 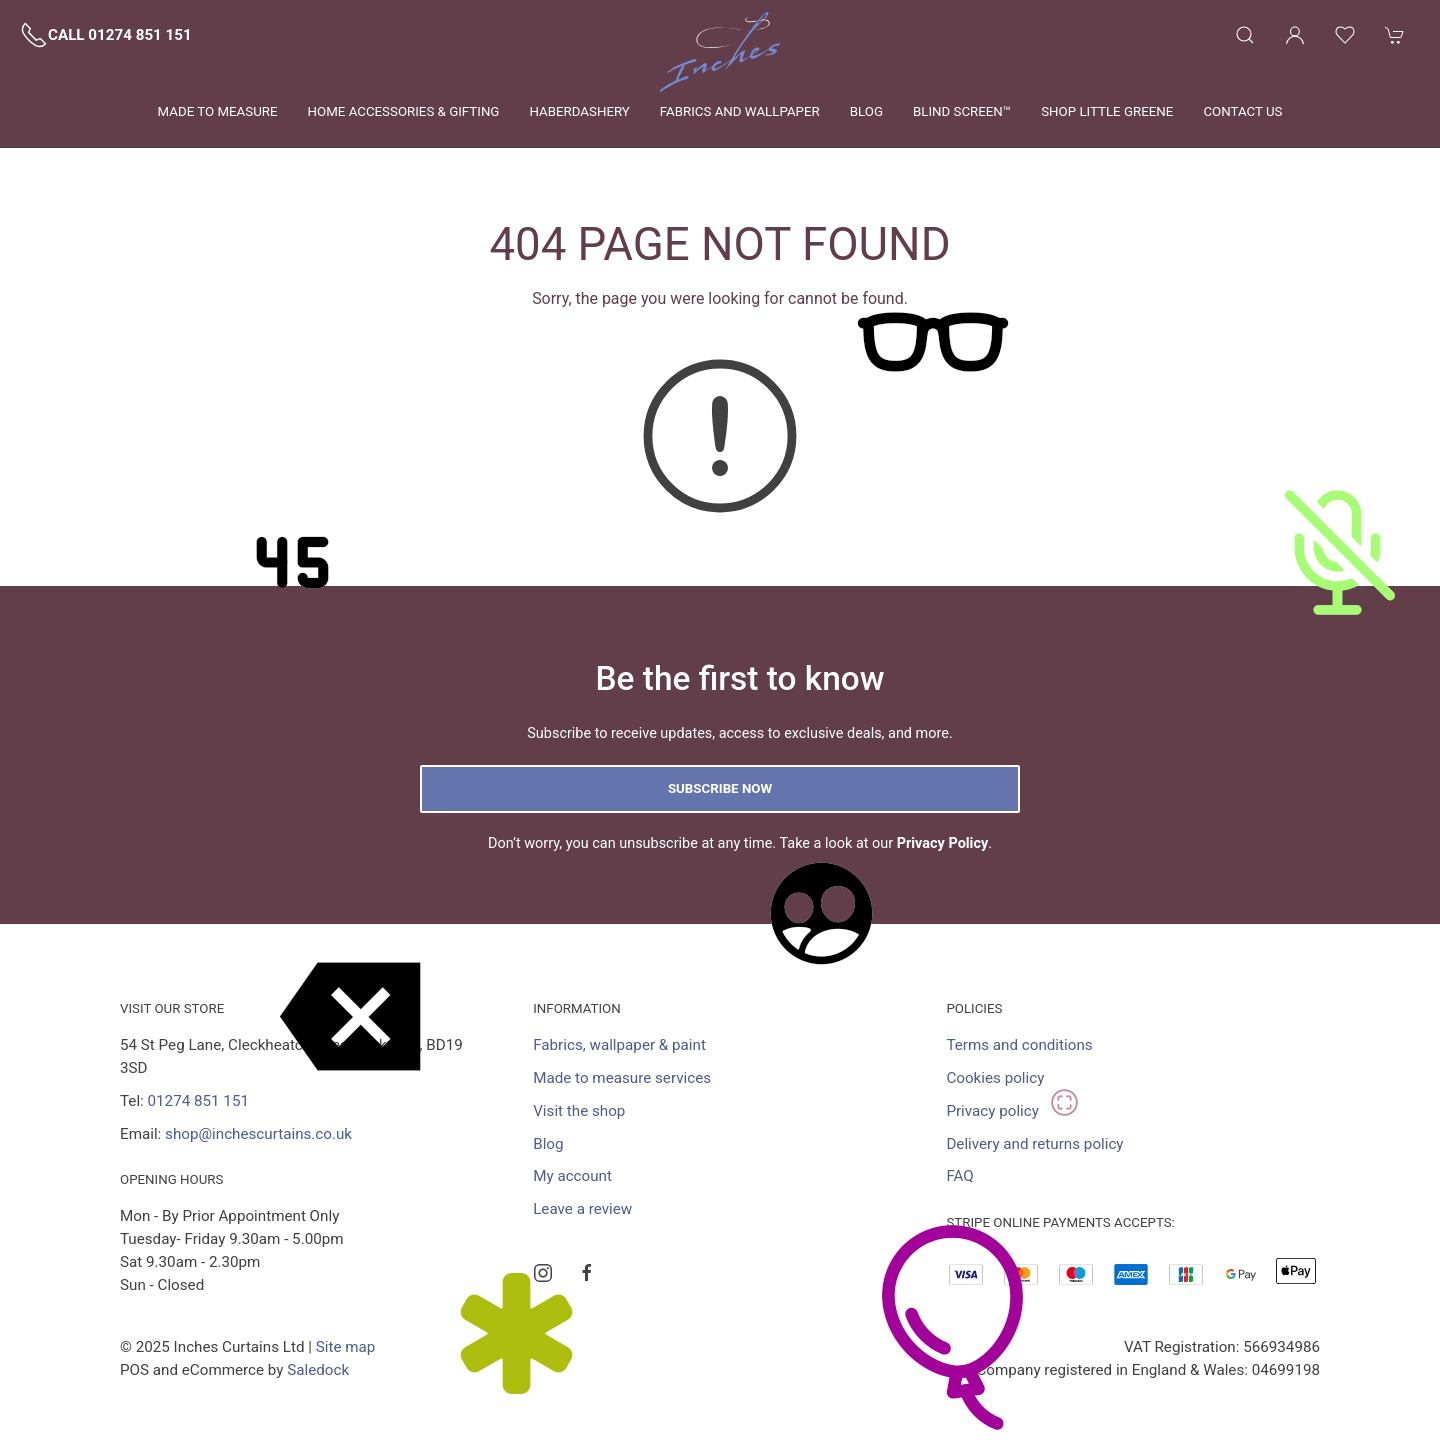 I want to click on enable reading mode or accessibility features, so click(x=933, y=342).